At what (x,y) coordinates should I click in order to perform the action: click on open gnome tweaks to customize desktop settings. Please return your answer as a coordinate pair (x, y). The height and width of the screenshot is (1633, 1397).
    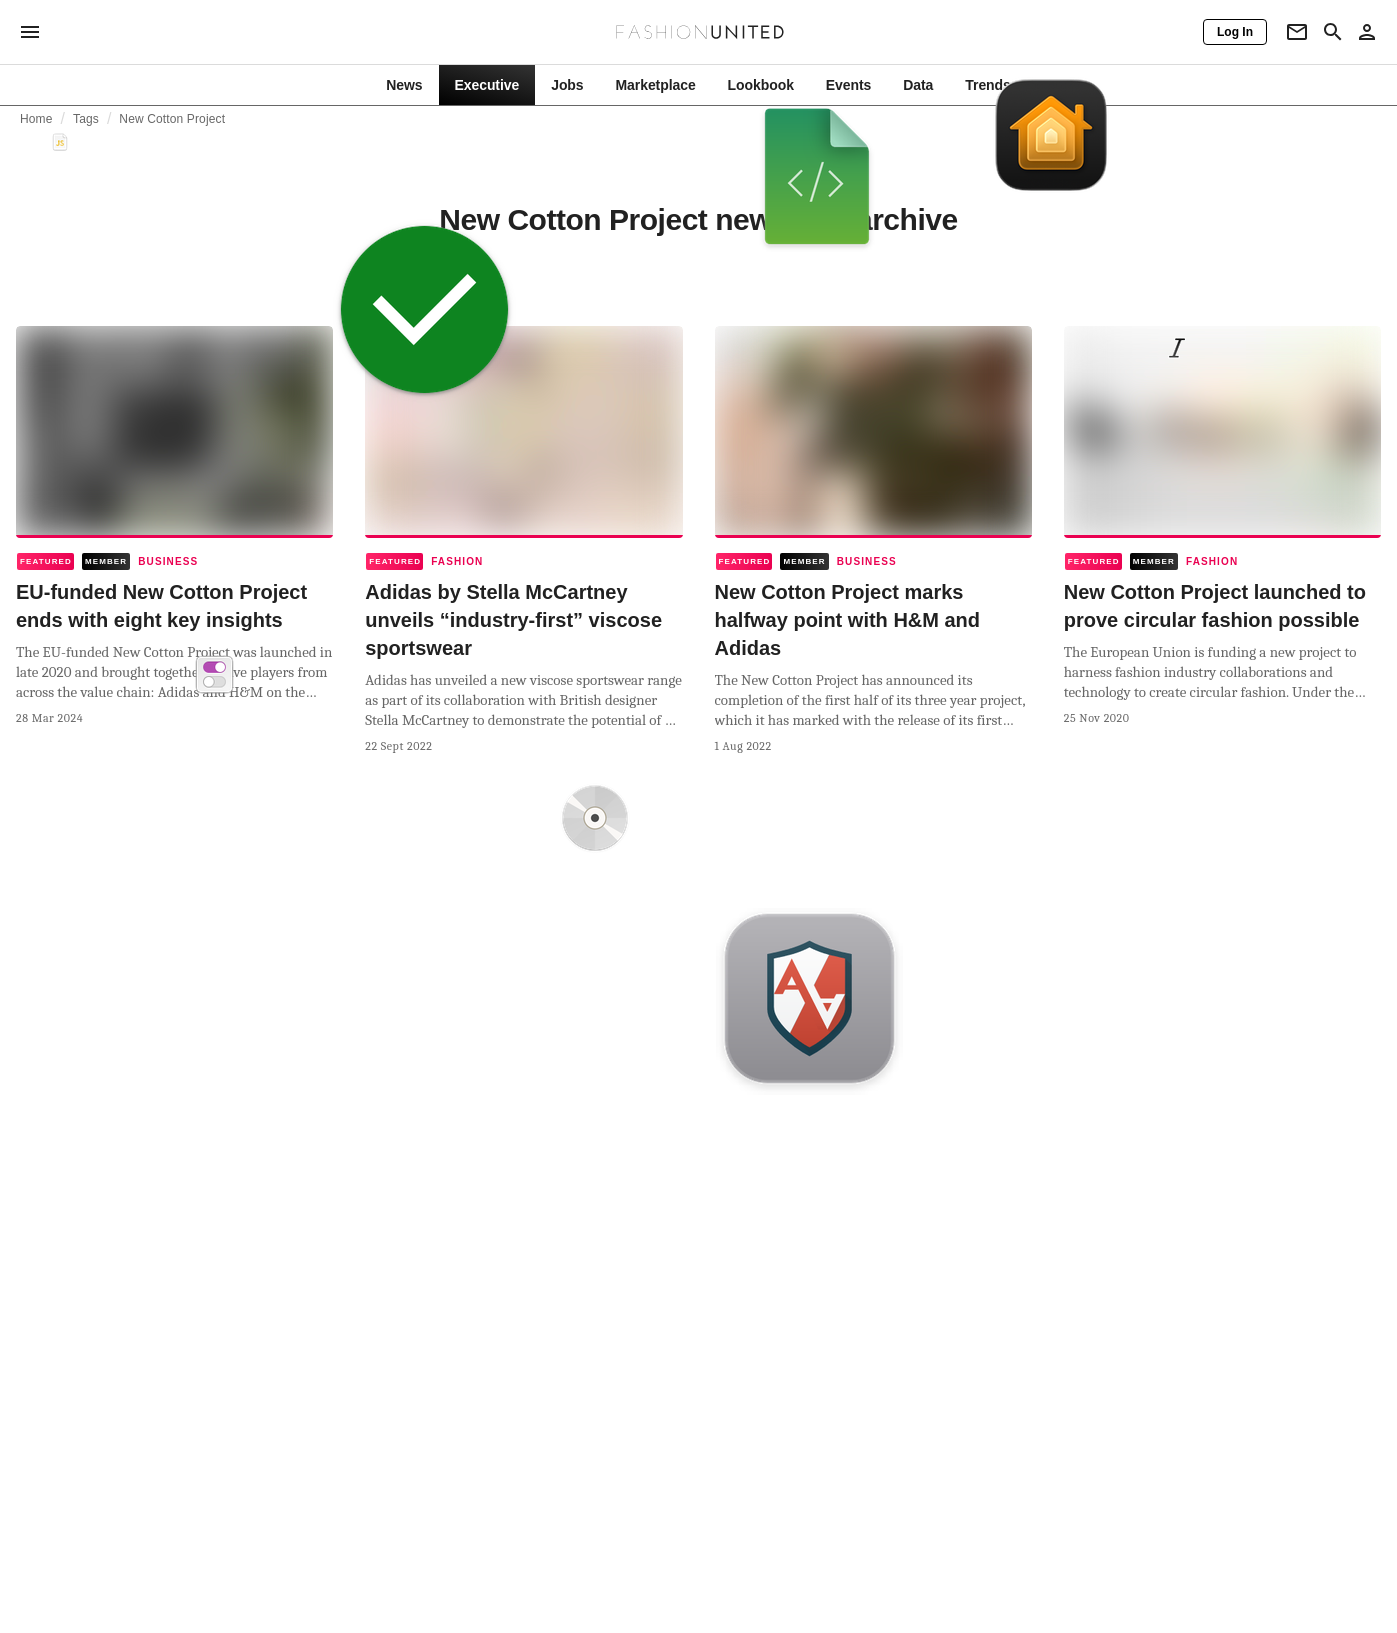
    Looking at the image, I should click on (214, 674).